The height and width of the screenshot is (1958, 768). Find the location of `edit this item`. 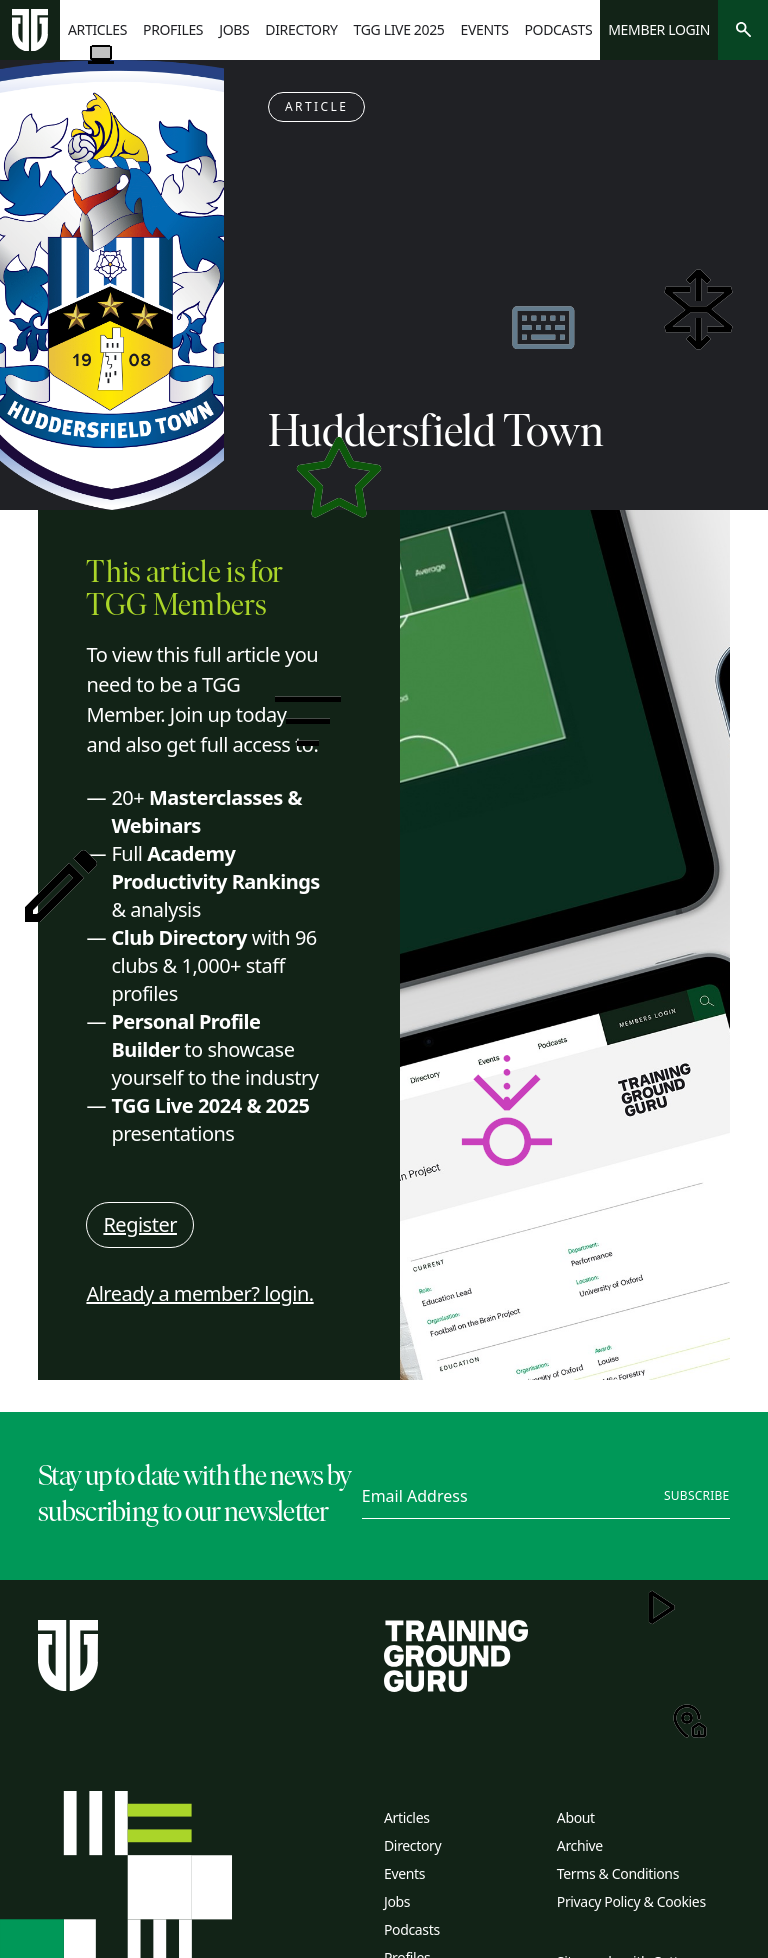

edit this item is located at coordinates (61, 886).